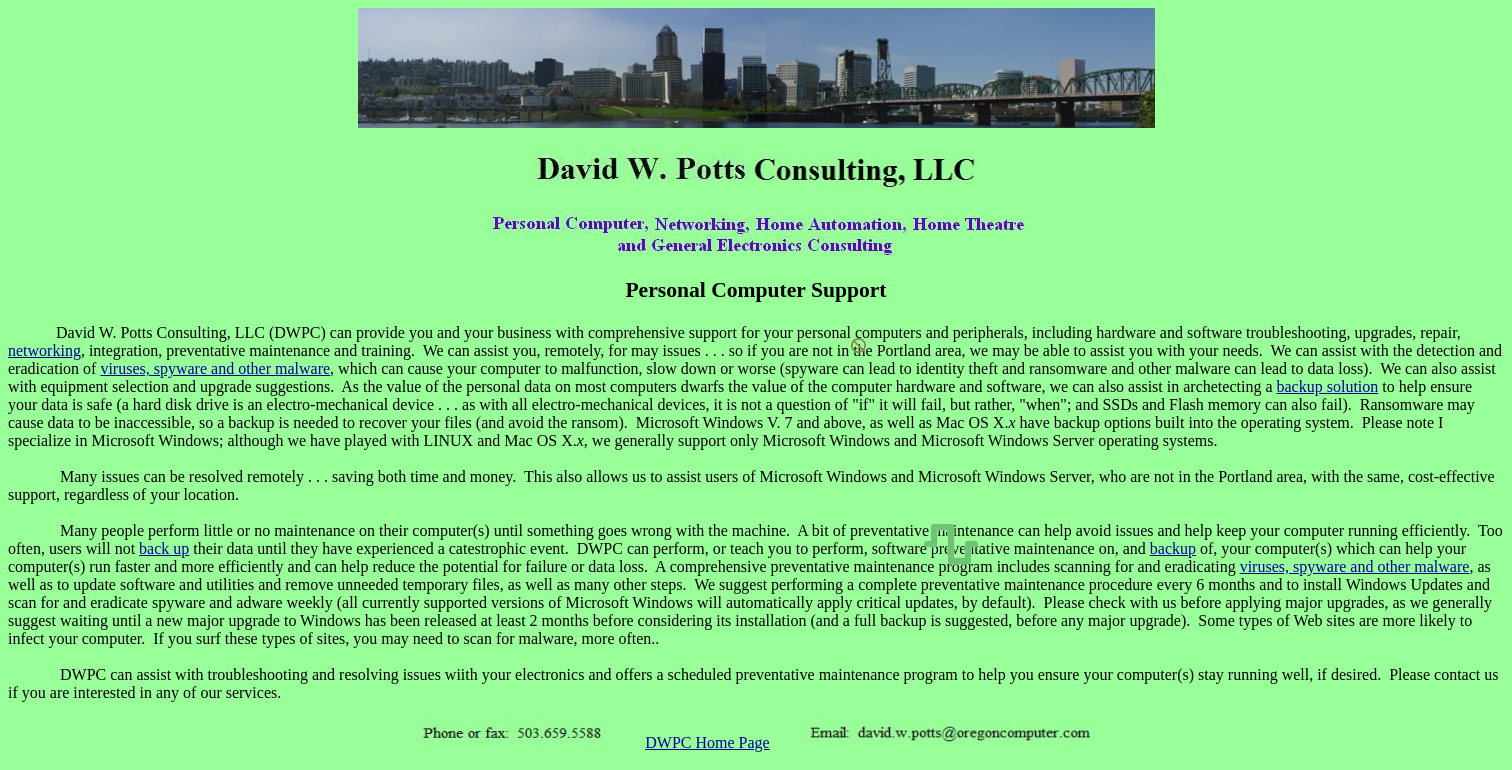 The height and width of the screenshot is (770, 1512). Describe the element at coordinates (858, 345) in the screenshot. I see `cancel or abort current action` at that location.